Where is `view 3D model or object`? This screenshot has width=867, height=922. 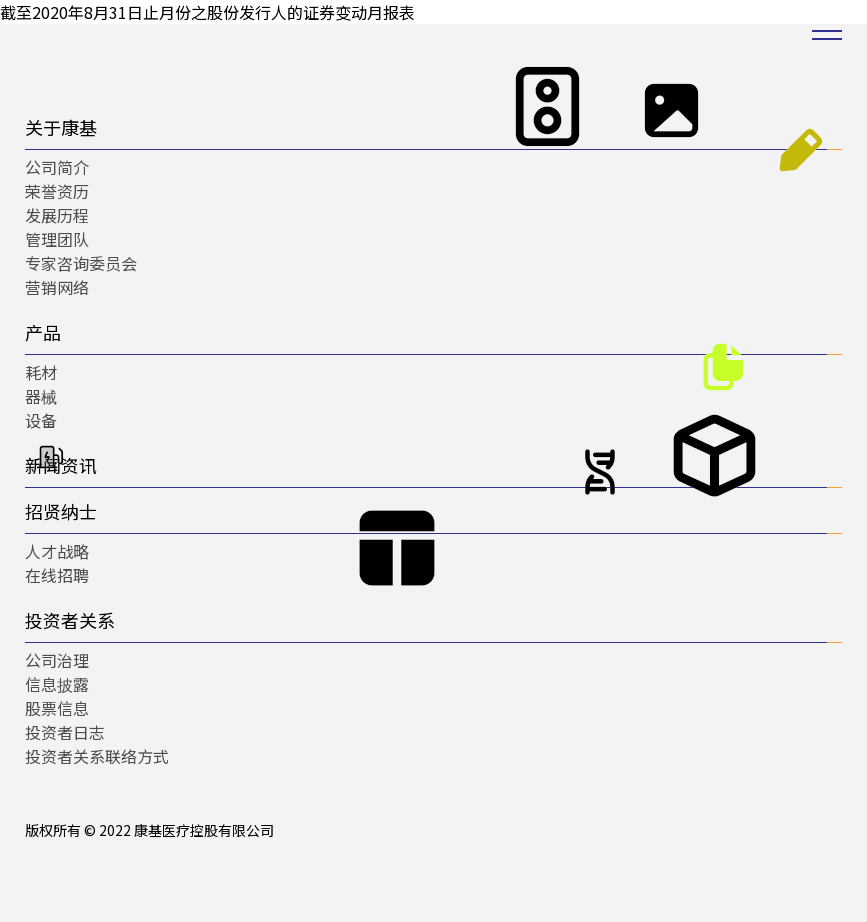
view 3D model or object is located at coordinates (714, 455).